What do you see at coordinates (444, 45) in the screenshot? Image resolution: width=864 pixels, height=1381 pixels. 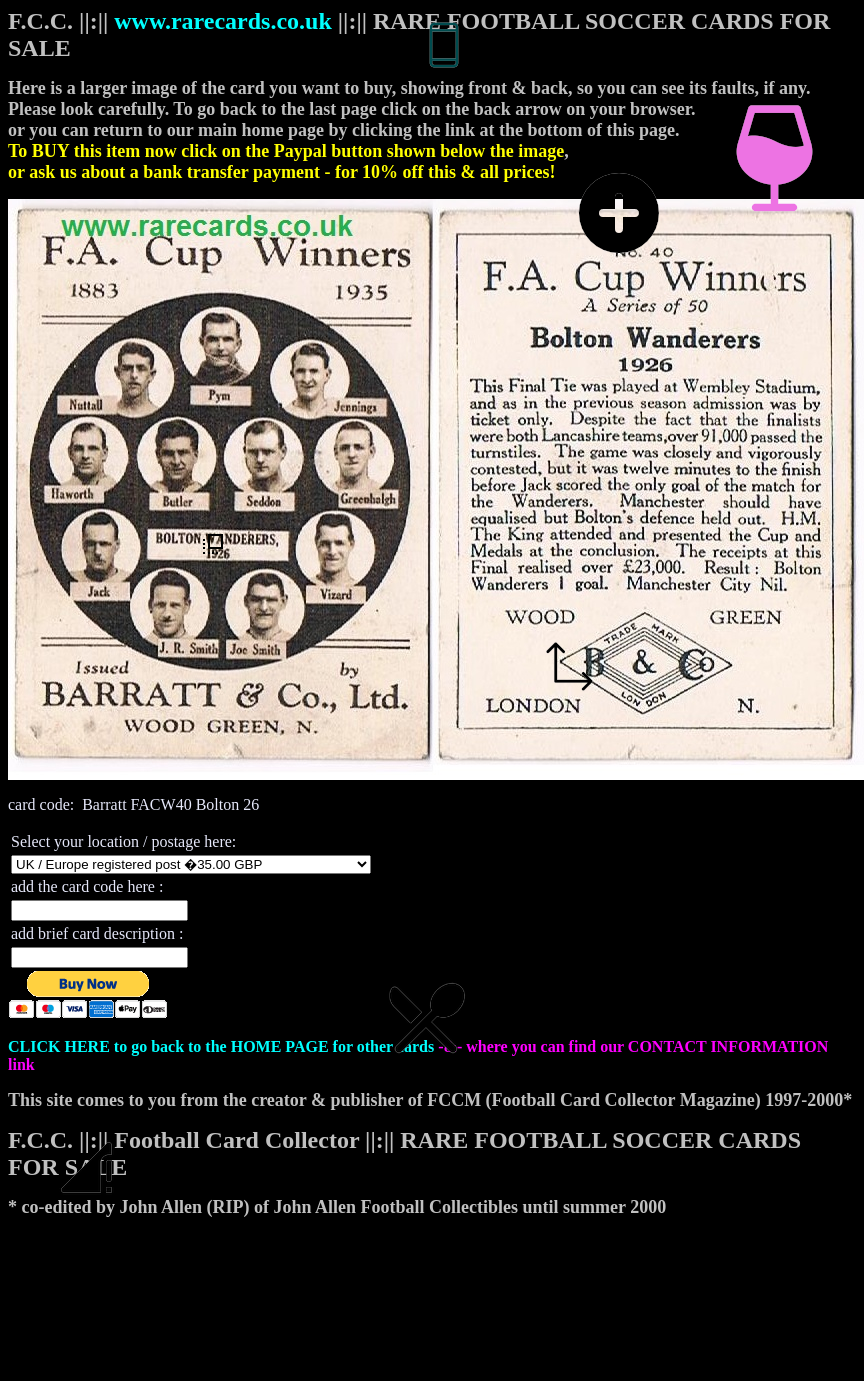 I see `indicates mobile device or smartphone` at bounding box center [444, 45].